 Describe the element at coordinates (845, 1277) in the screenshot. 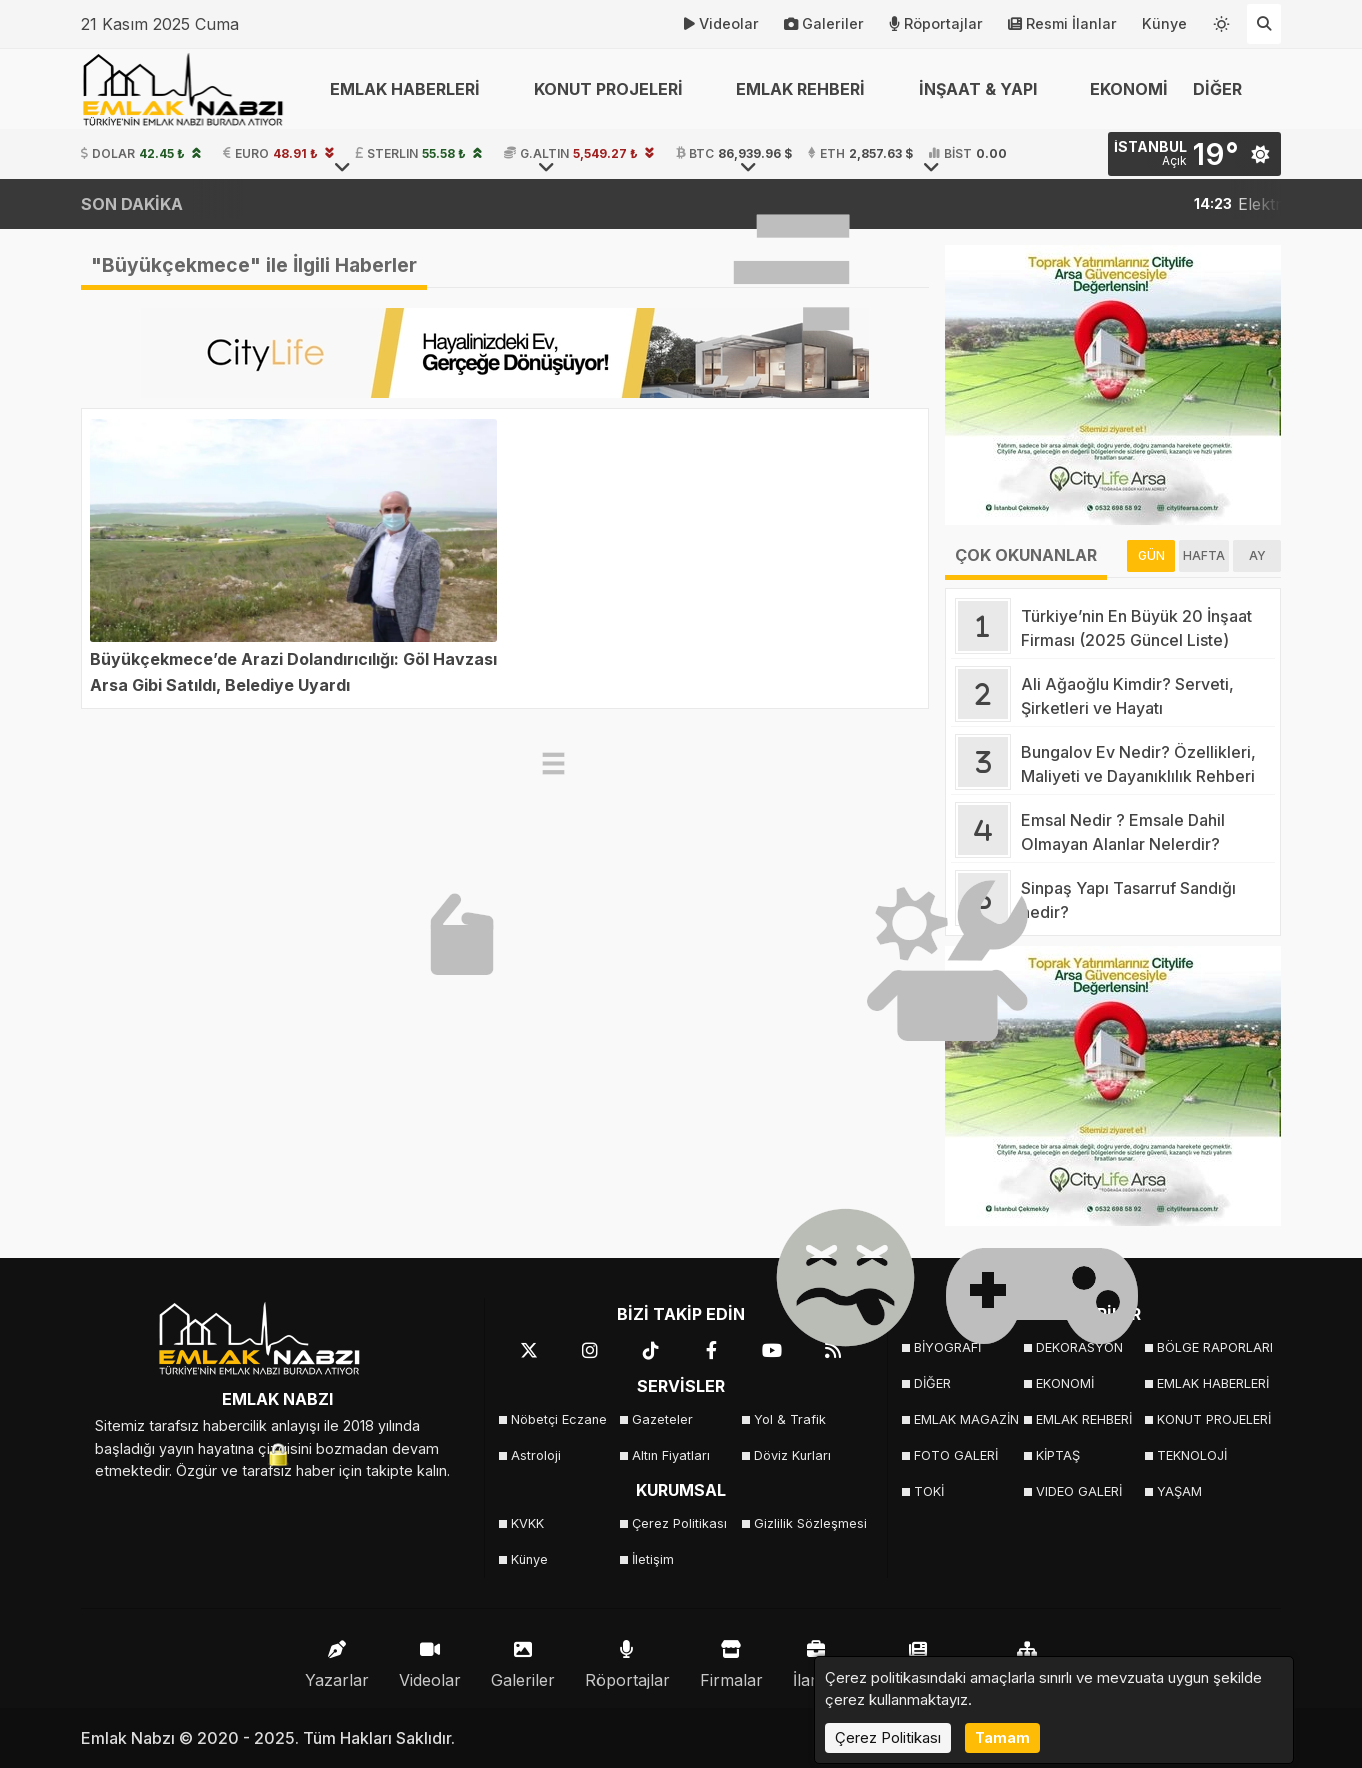

I see `indicates feeling unwell or sick status` at that location.